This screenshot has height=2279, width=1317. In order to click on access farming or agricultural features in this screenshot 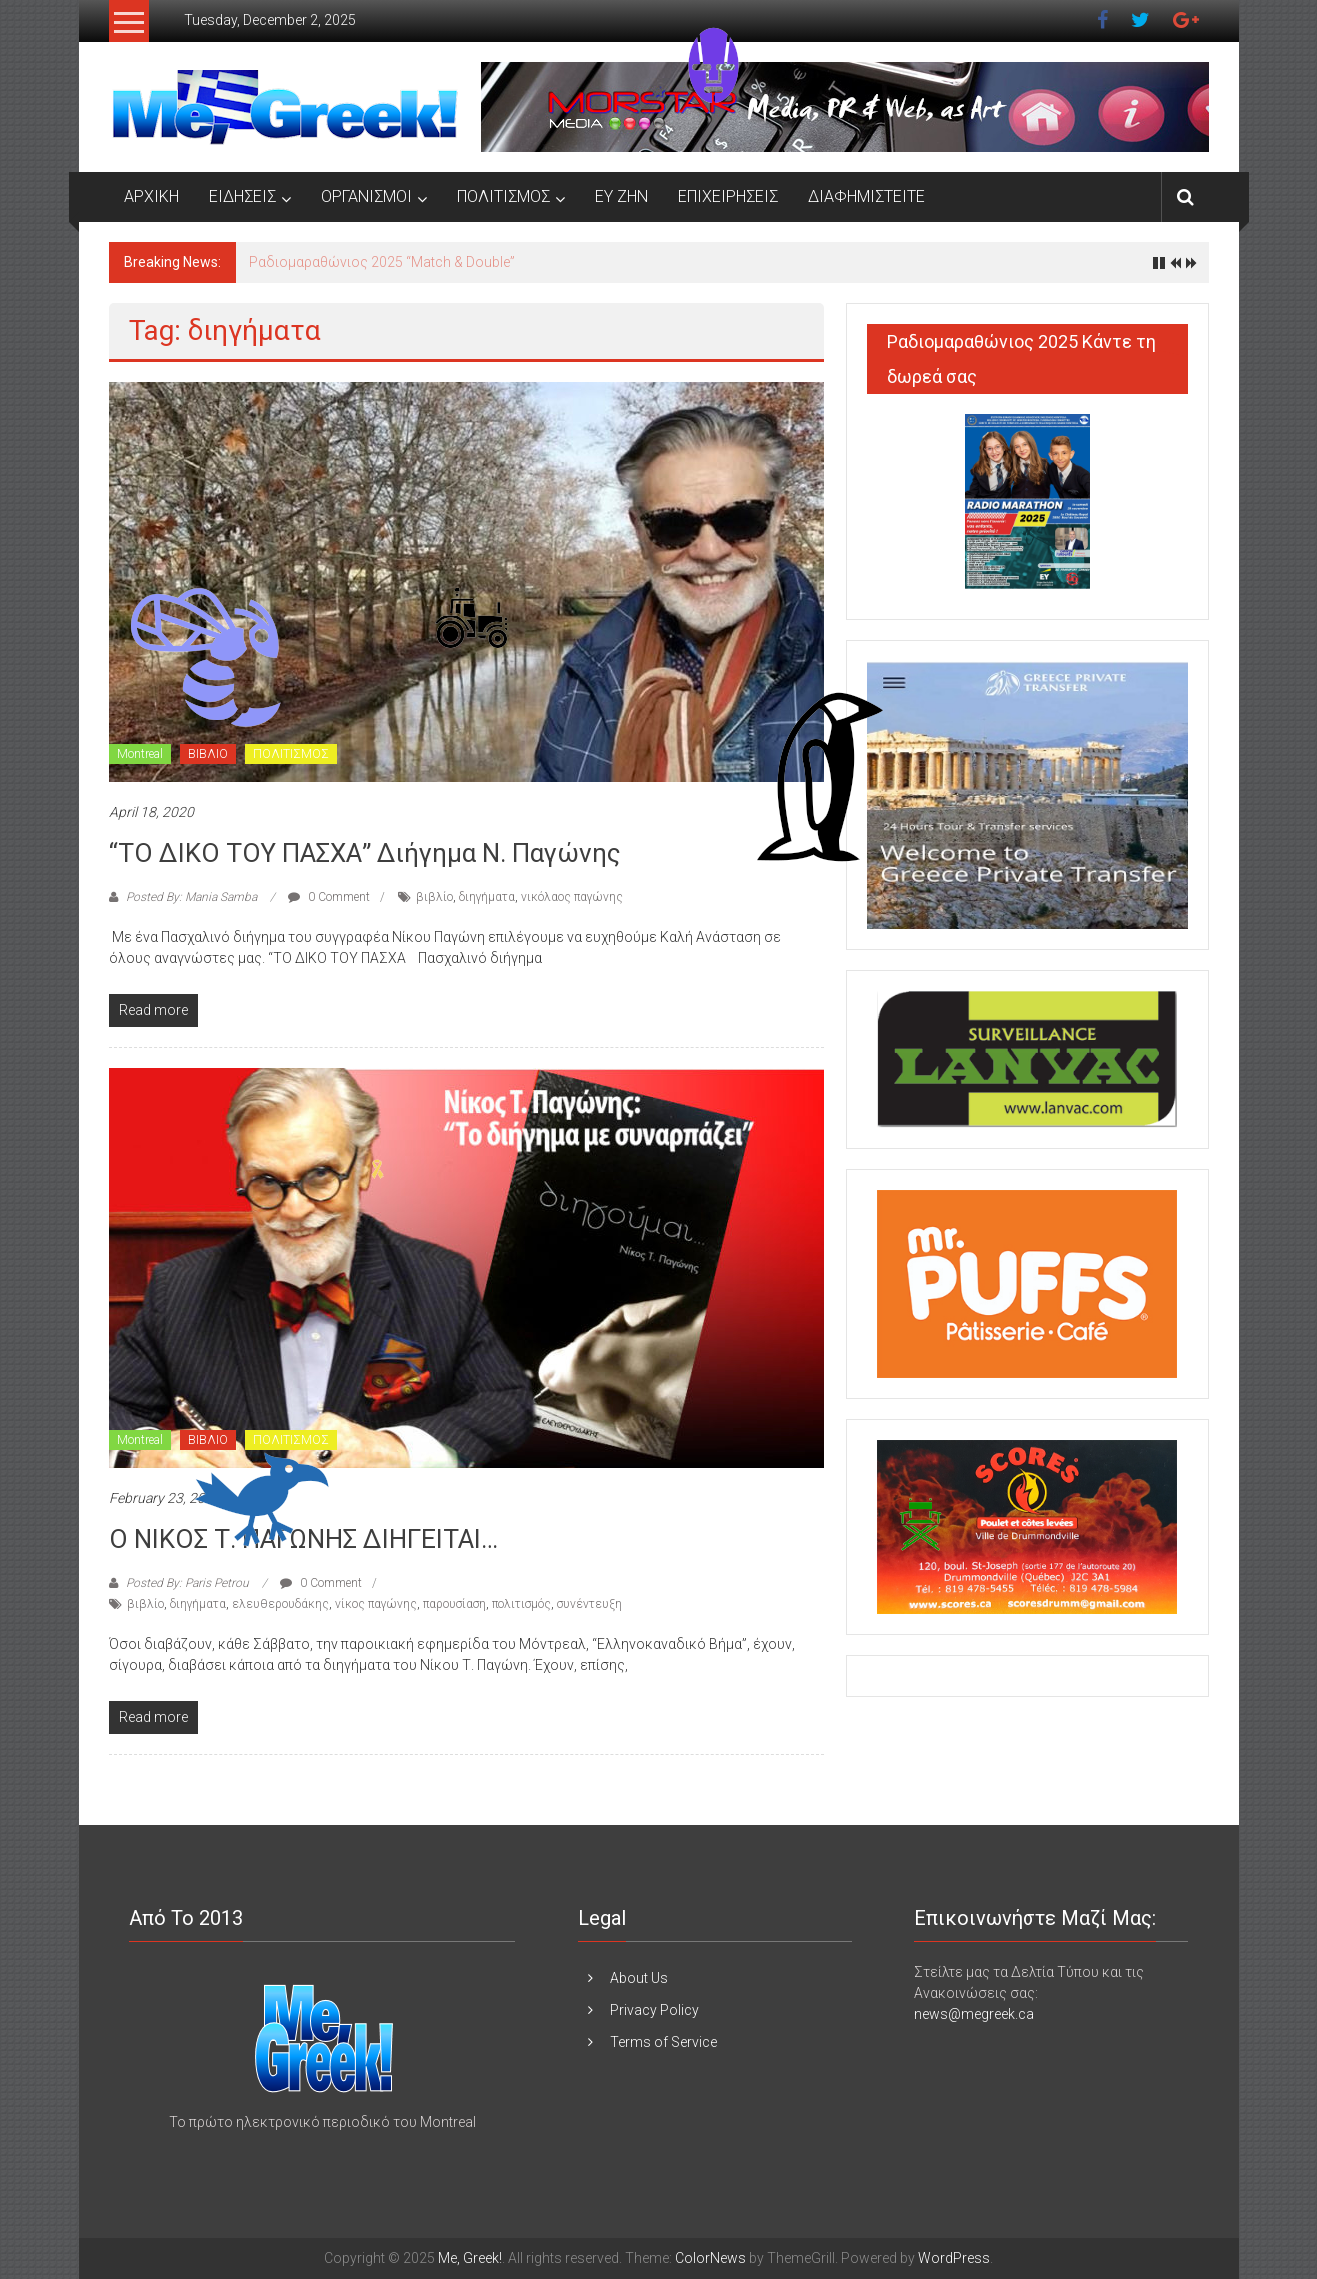, I will do `click(471, 618)`.